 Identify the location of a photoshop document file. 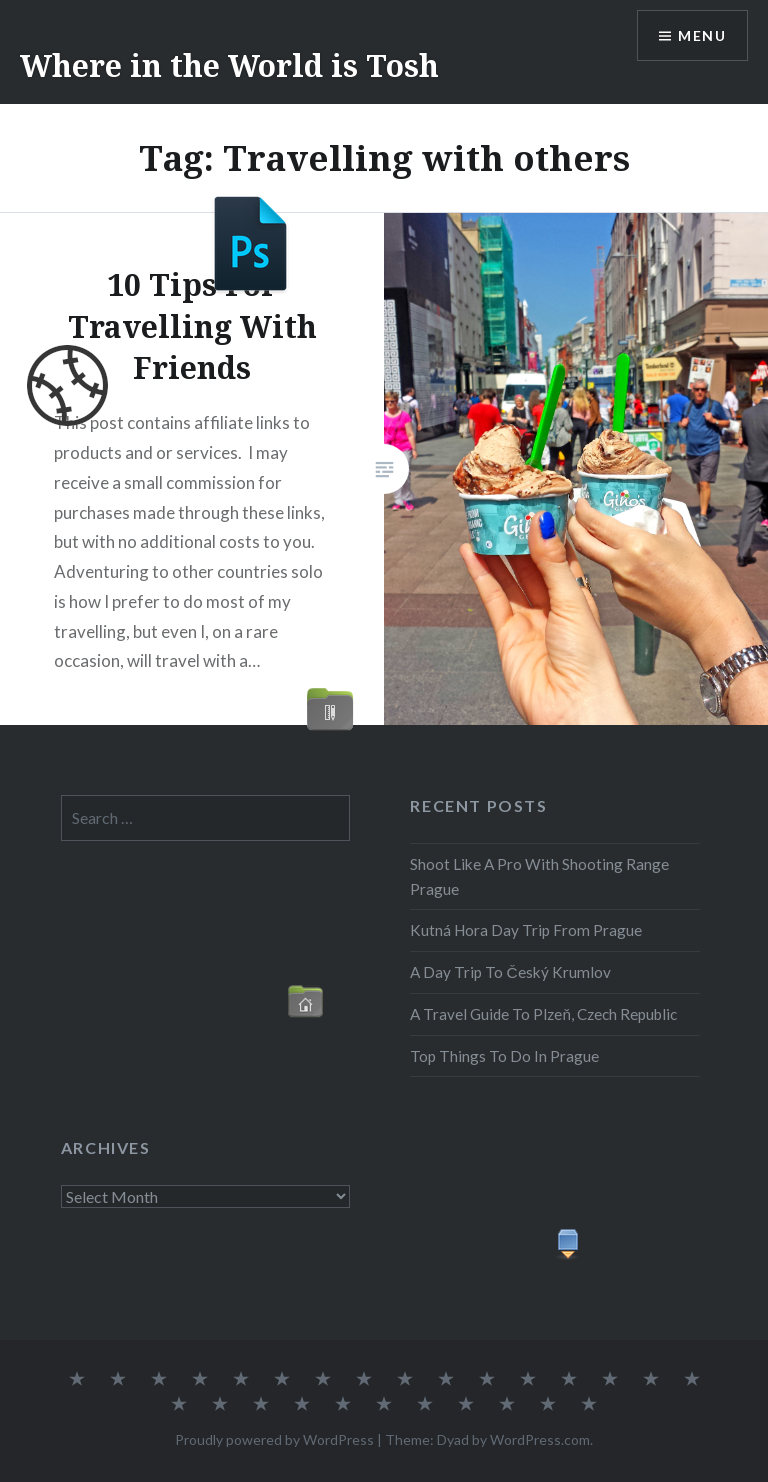
(250, 243).